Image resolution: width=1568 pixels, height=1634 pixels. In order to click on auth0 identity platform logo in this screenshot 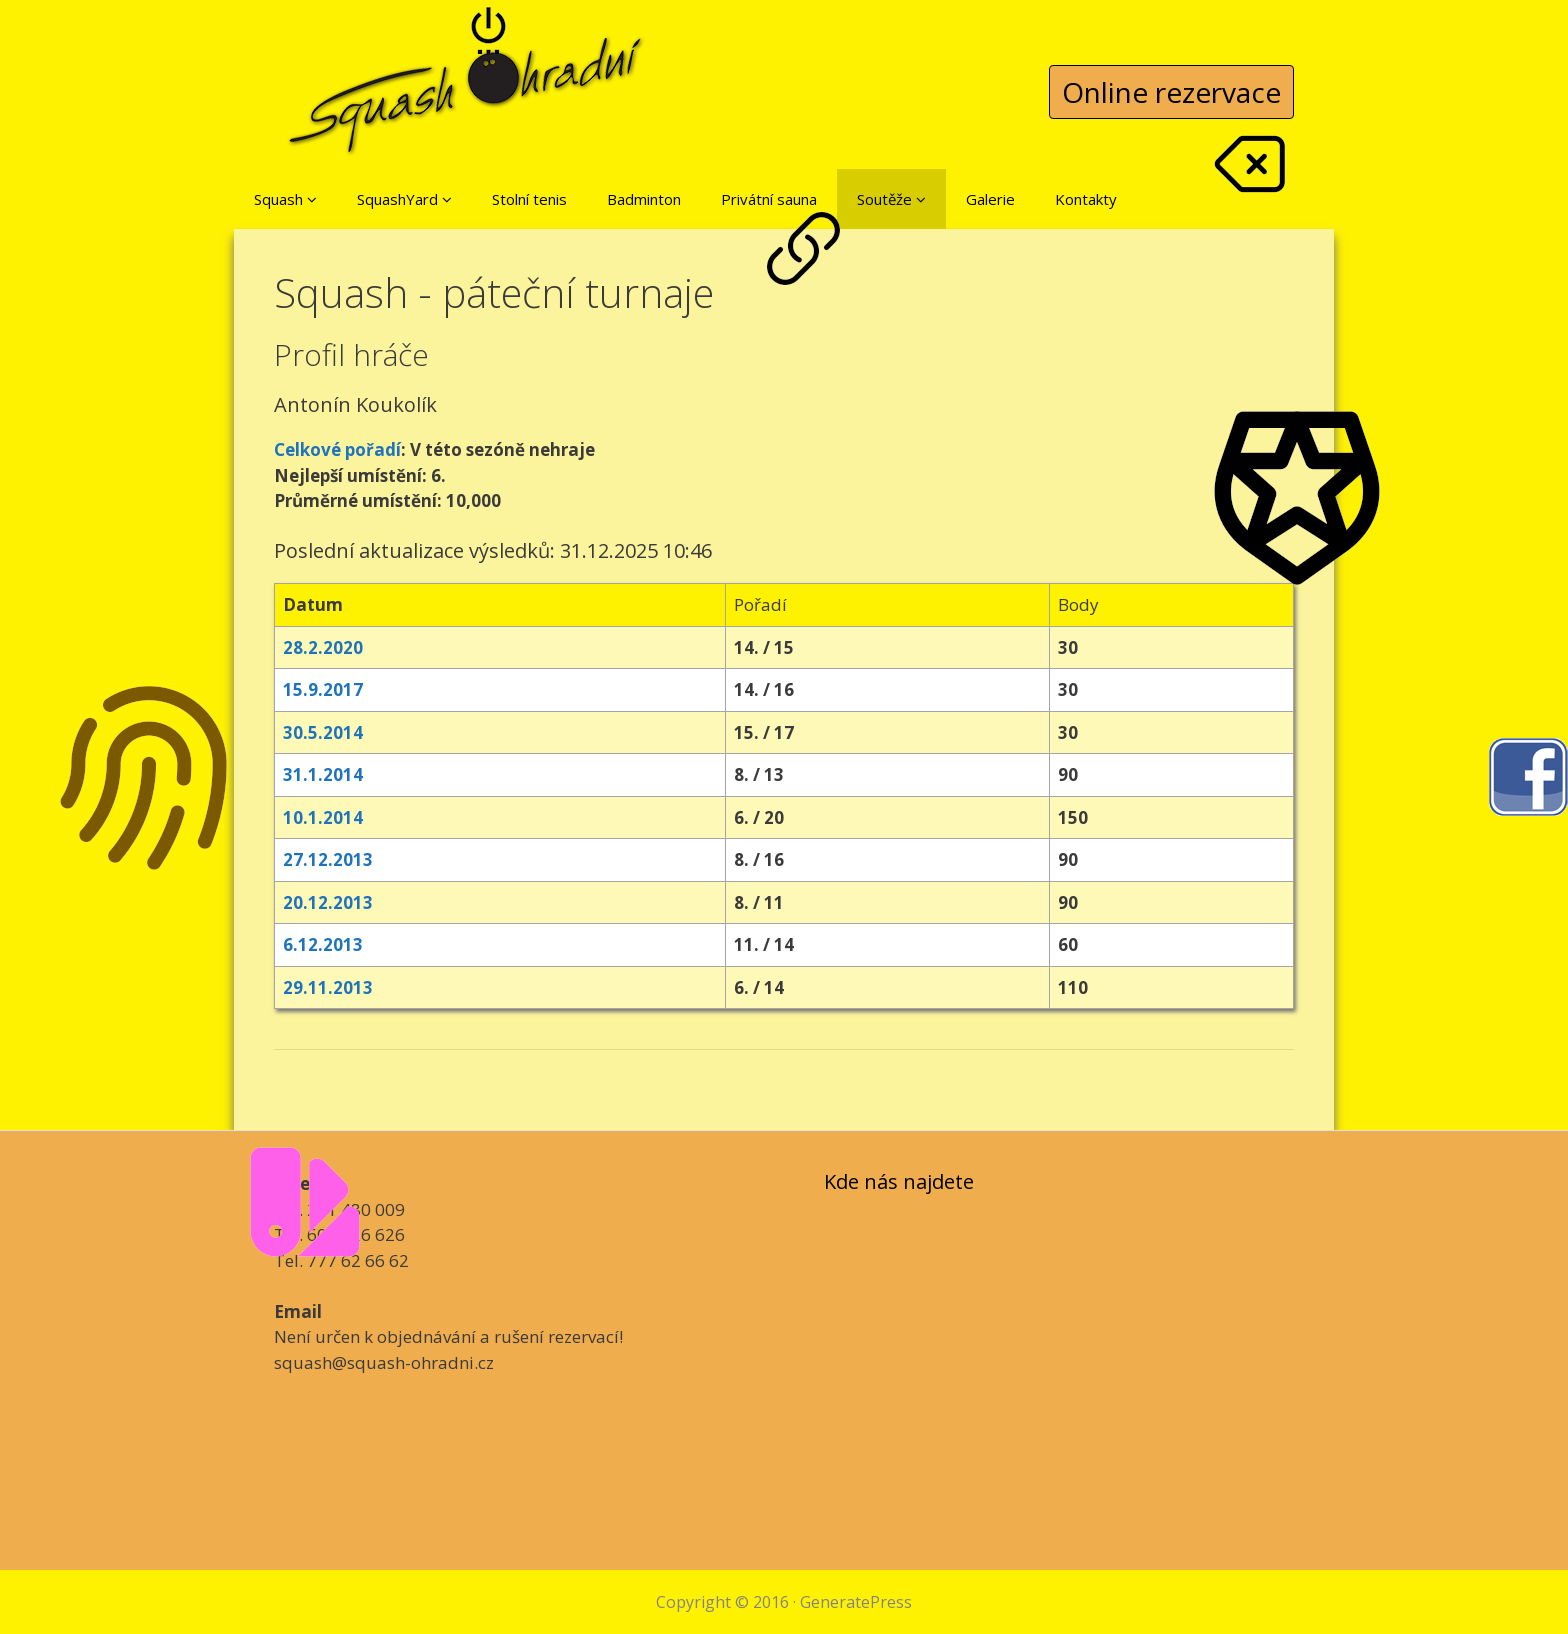, I will do `click(1297, 494)`.